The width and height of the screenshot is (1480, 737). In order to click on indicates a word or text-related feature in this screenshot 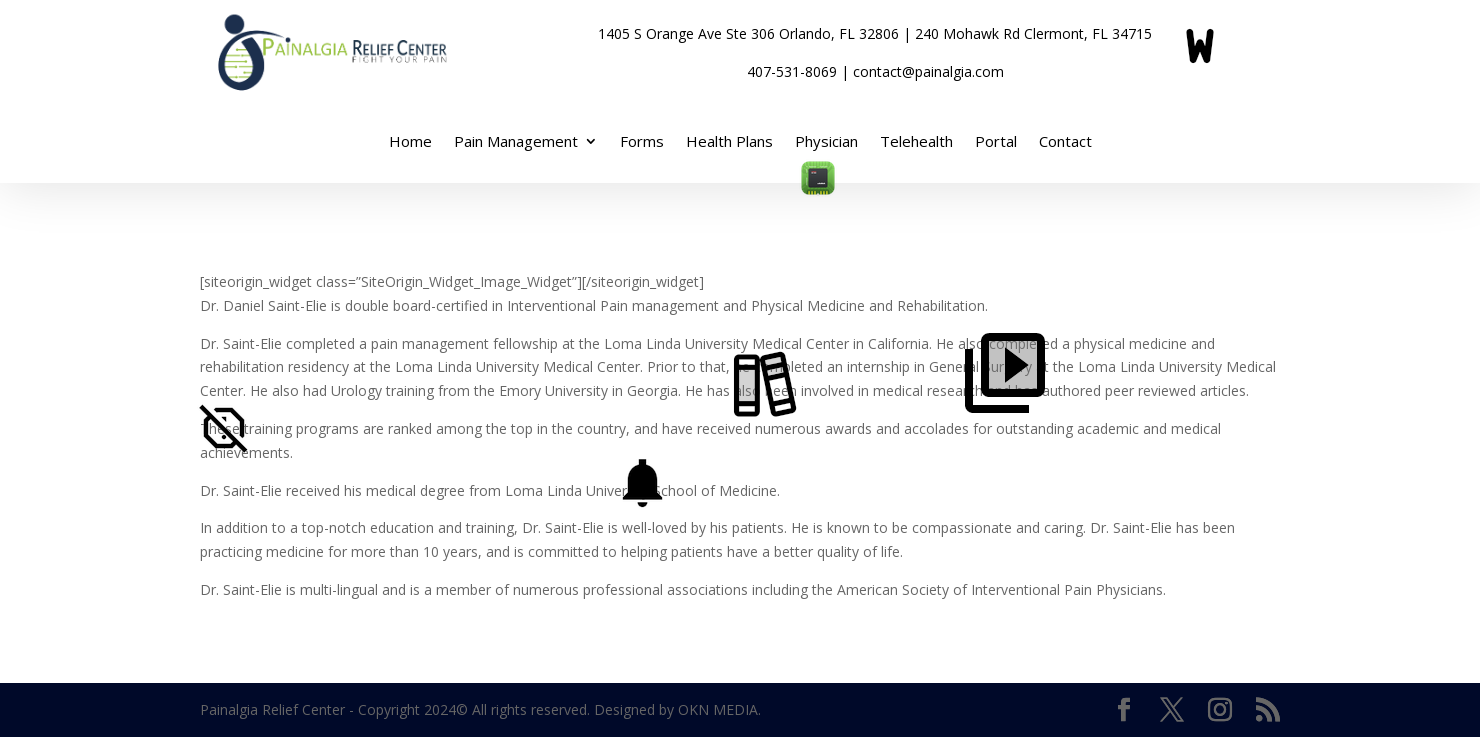, I will do `click(1200, 46)`.